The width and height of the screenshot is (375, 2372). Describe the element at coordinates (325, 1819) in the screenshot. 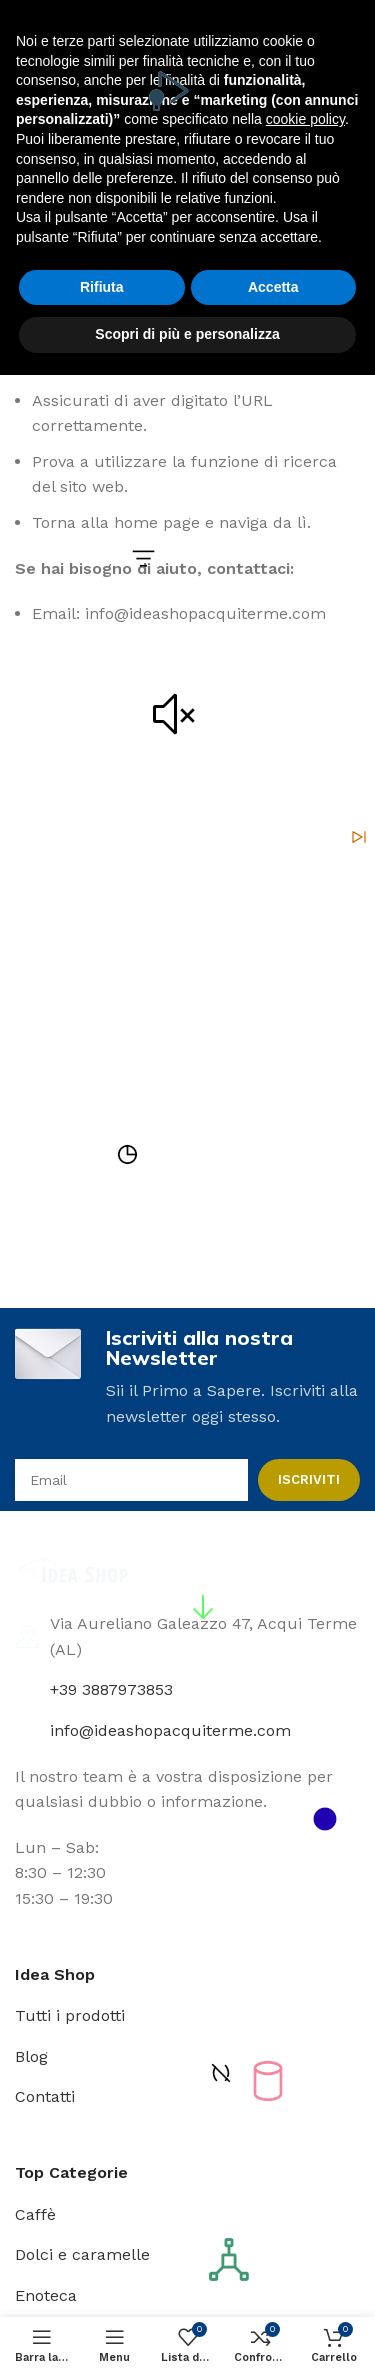

I see `indicates an unread notification or message` at that location.